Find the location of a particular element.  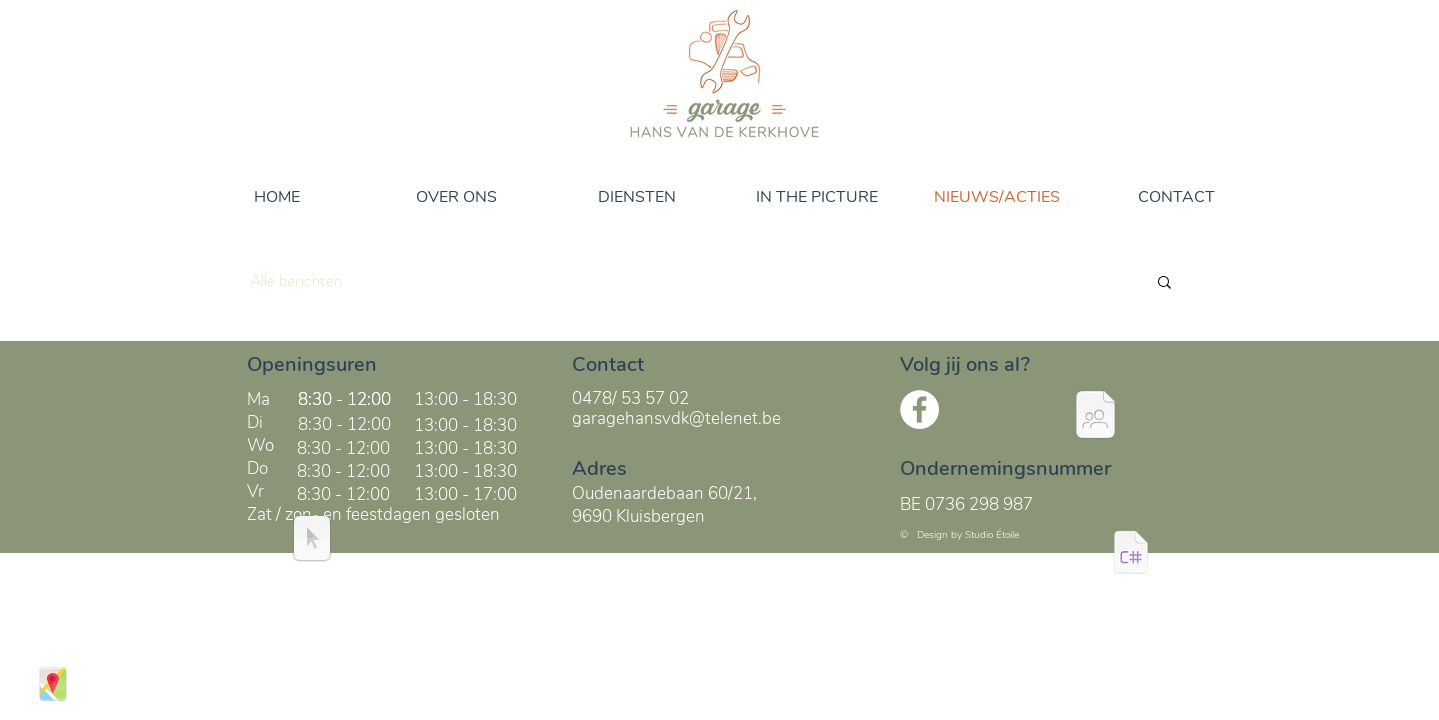

cursor image file type is located at coordinates (312, 538).